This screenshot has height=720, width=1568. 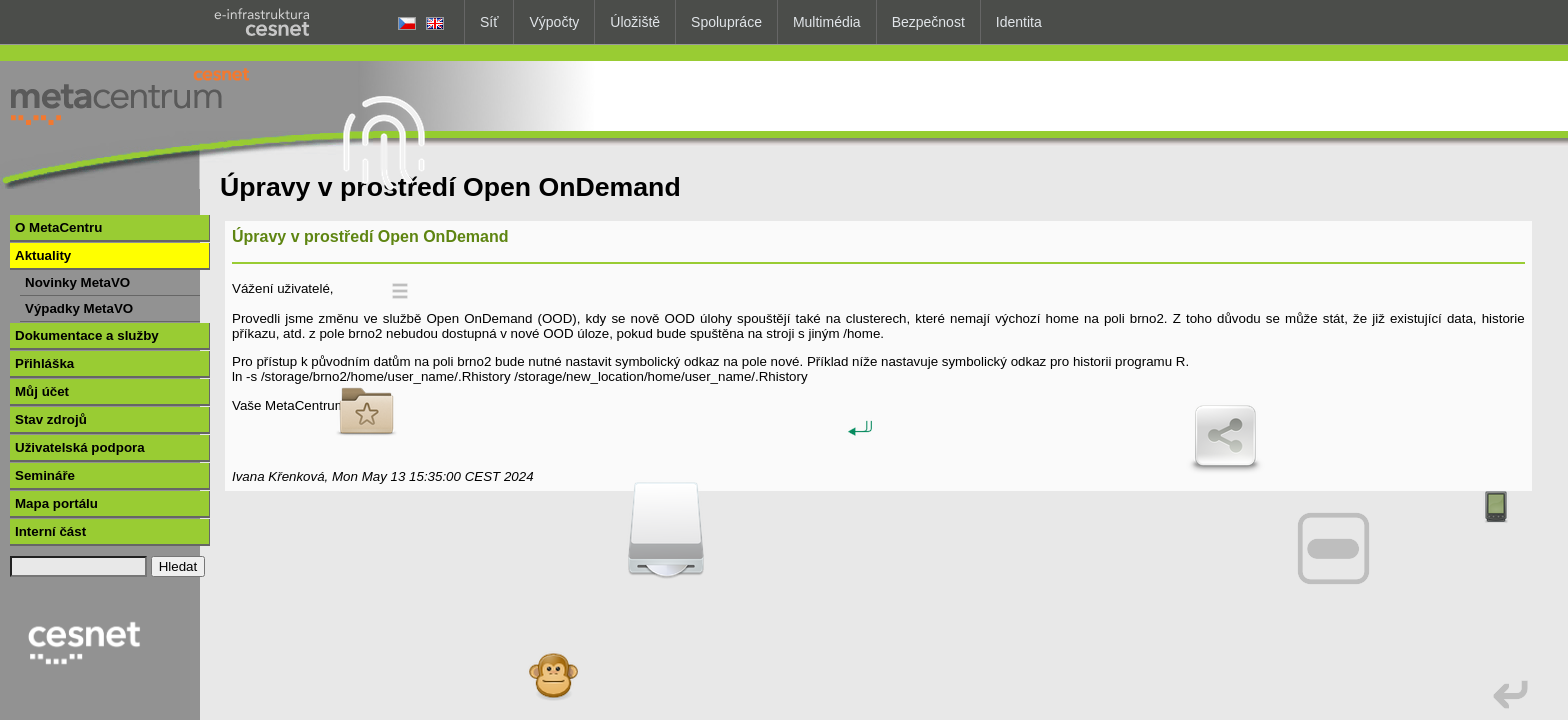 I want to click on access PDA or handheld device settings, so click(x=1496, y=507).